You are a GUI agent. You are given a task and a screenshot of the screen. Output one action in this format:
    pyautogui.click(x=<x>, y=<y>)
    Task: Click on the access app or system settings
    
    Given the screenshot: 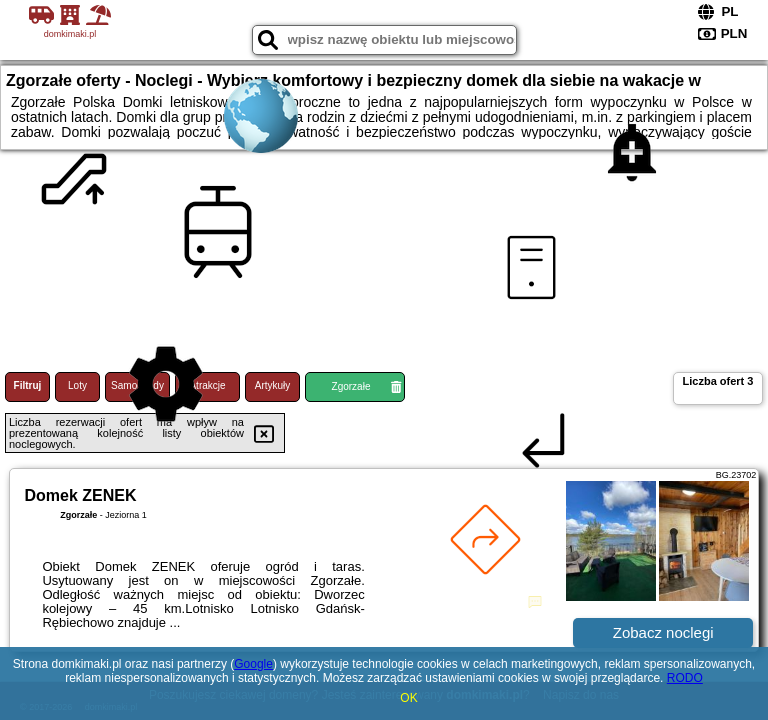 What is the action you would take?
    pyautogui.click(x=166, y=384)
    